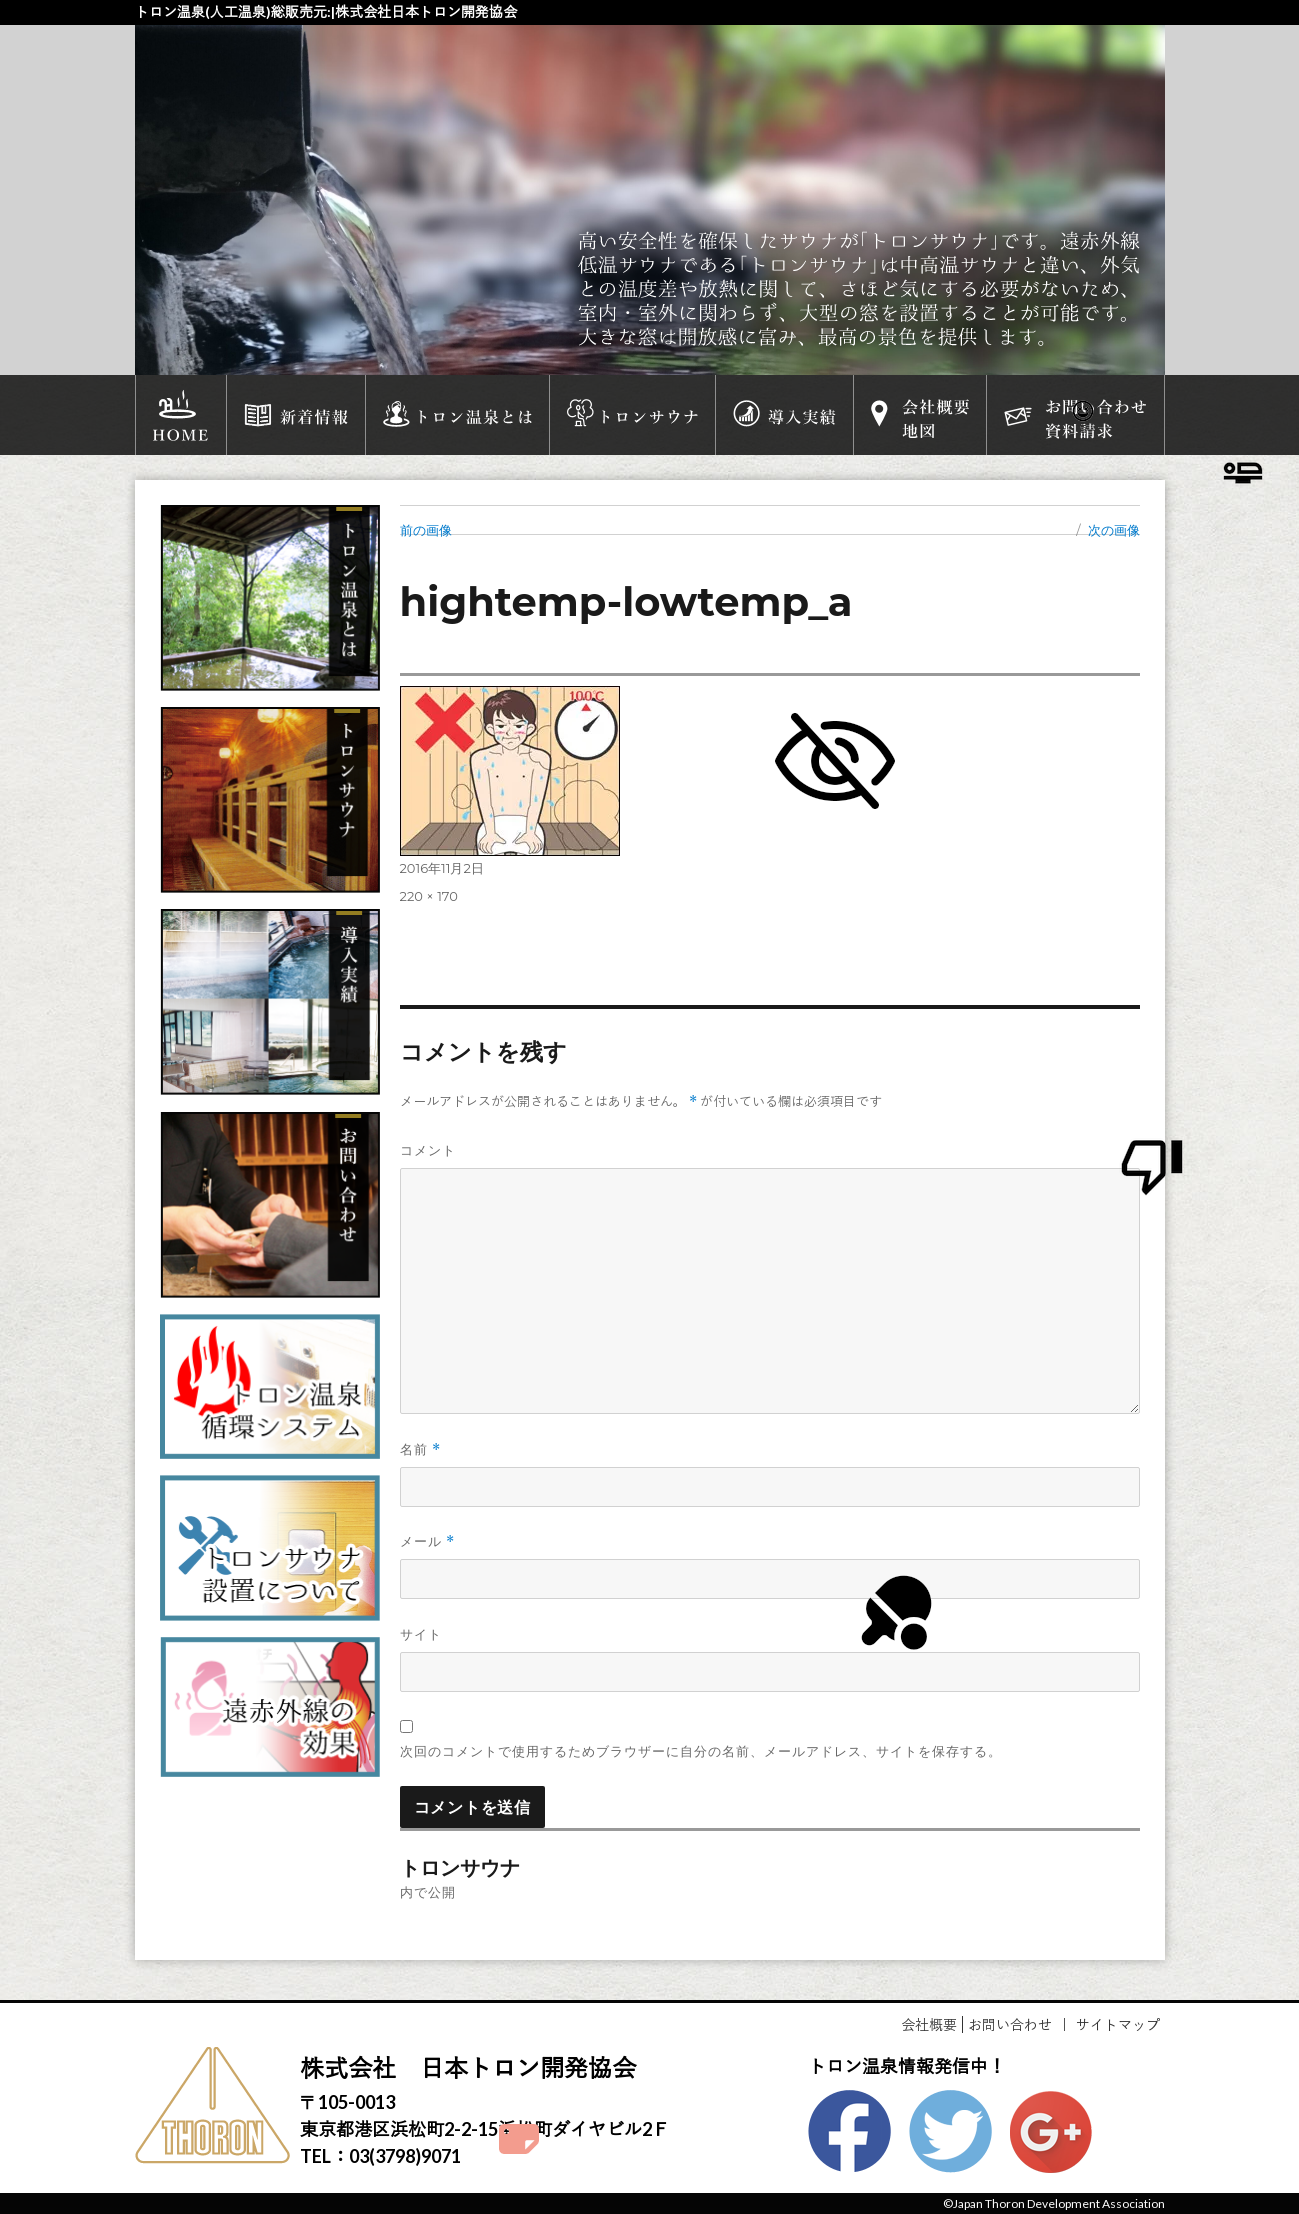 The image size is (1299, 2214). I want to click on indicates tarp or cover item, so click(519, 2139).